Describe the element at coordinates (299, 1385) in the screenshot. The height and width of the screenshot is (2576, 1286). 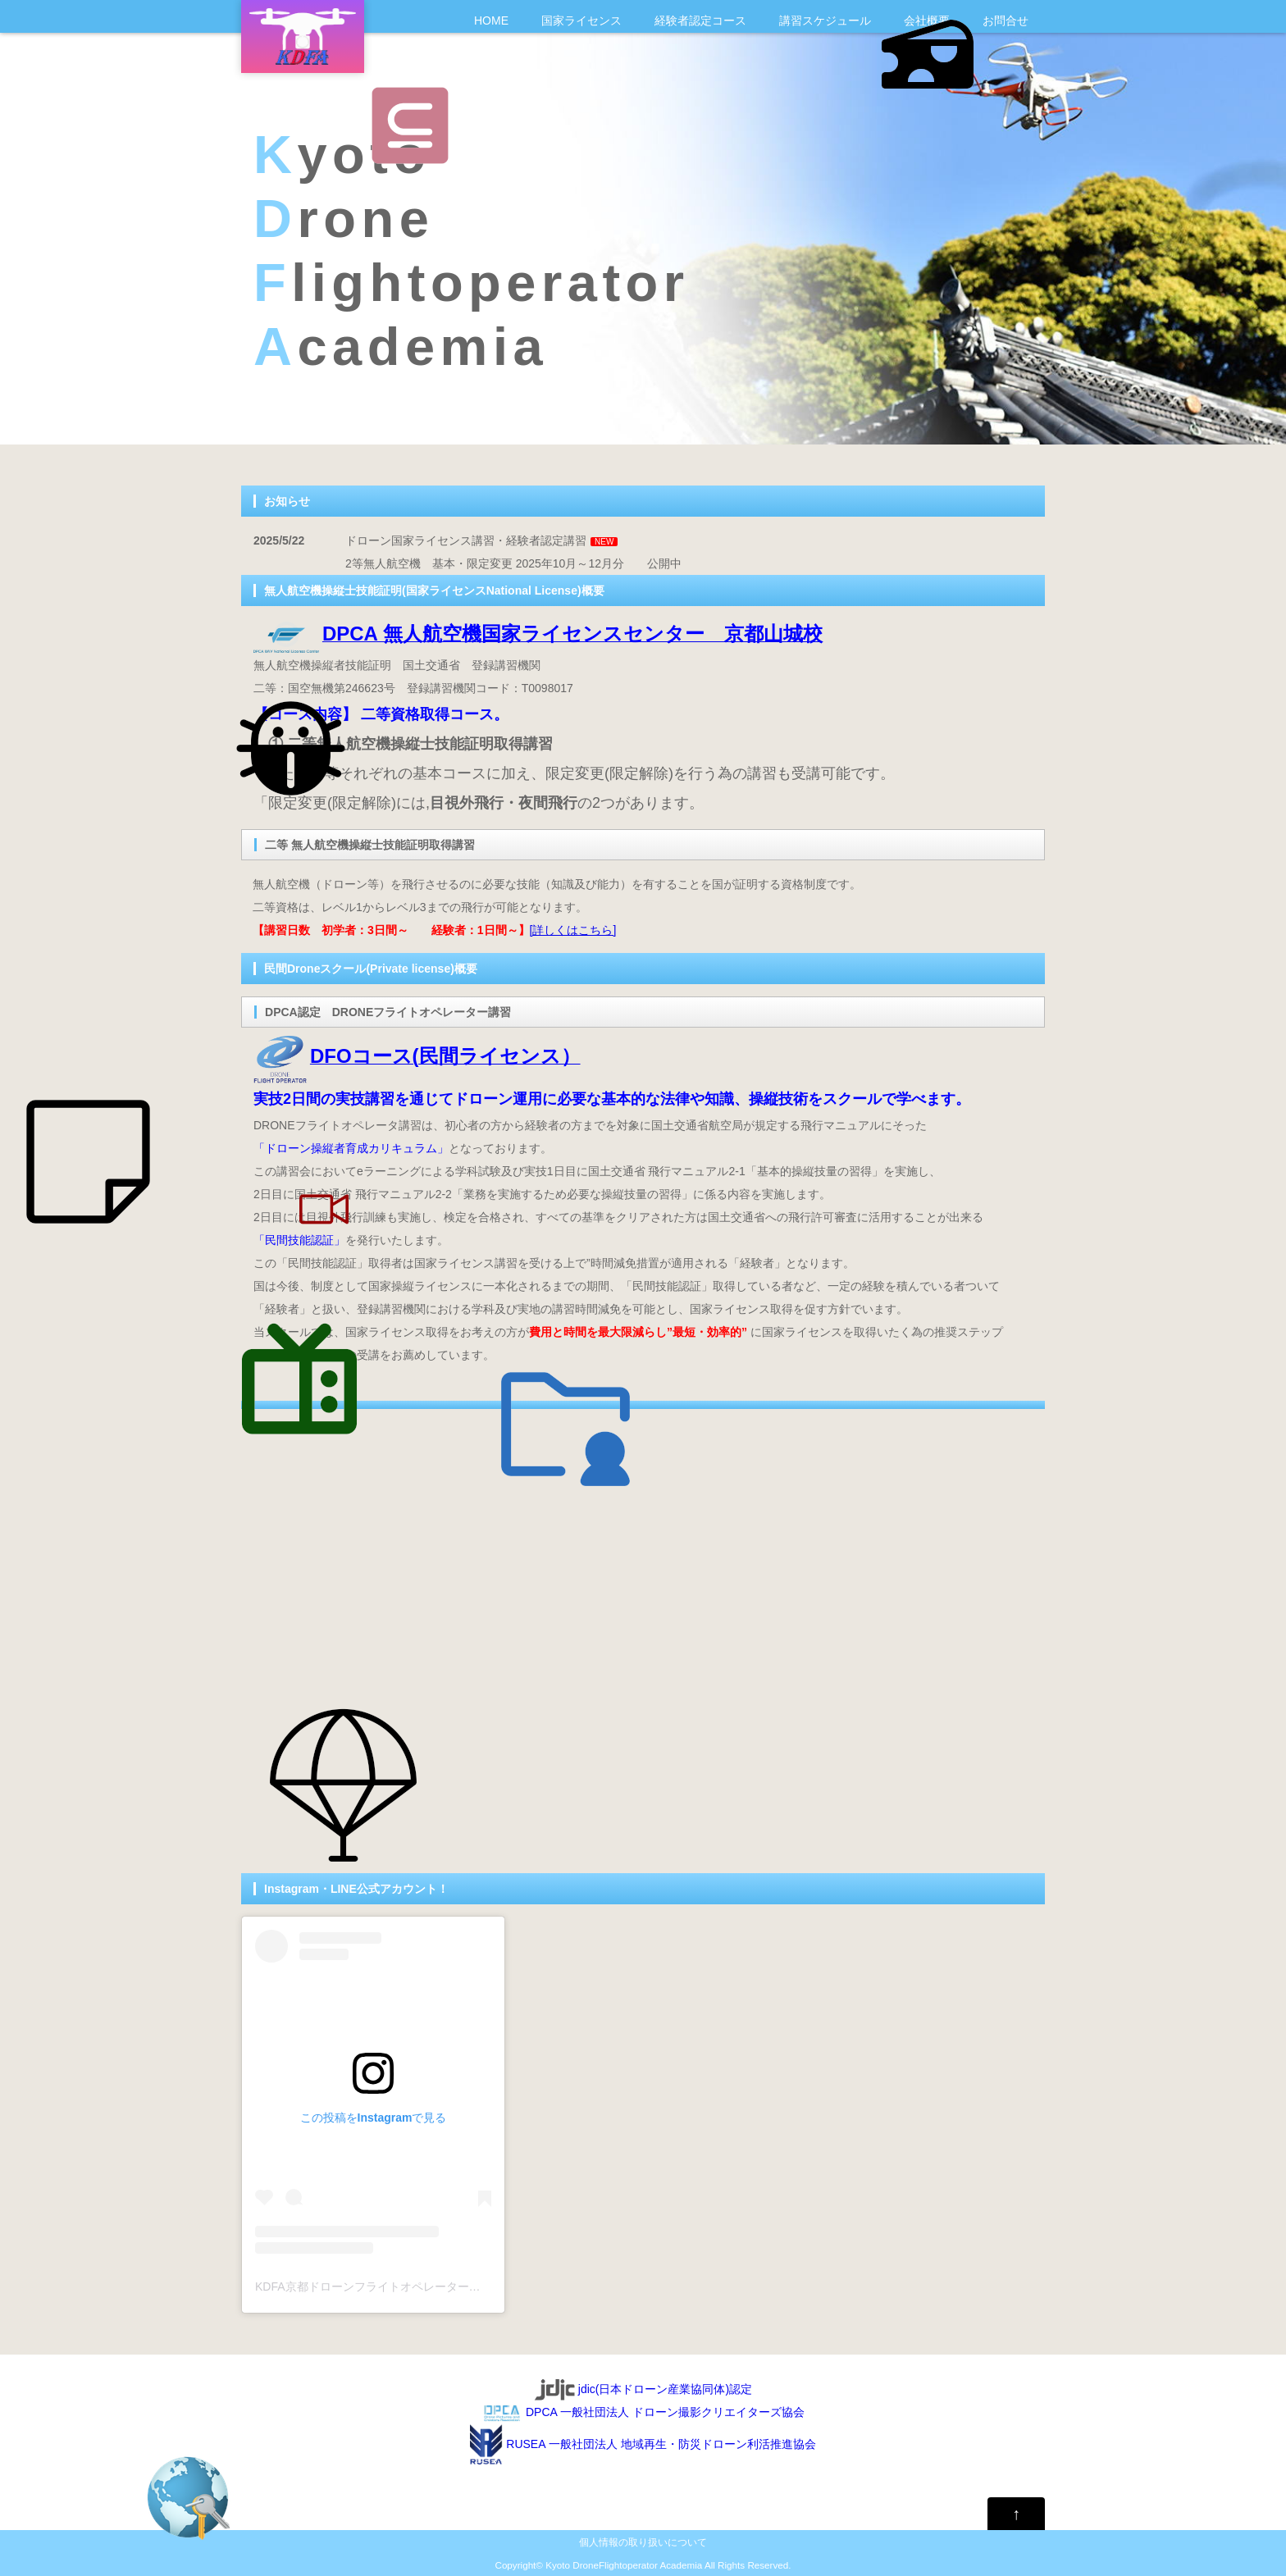
I see `access TV or video streaming services` at that location.